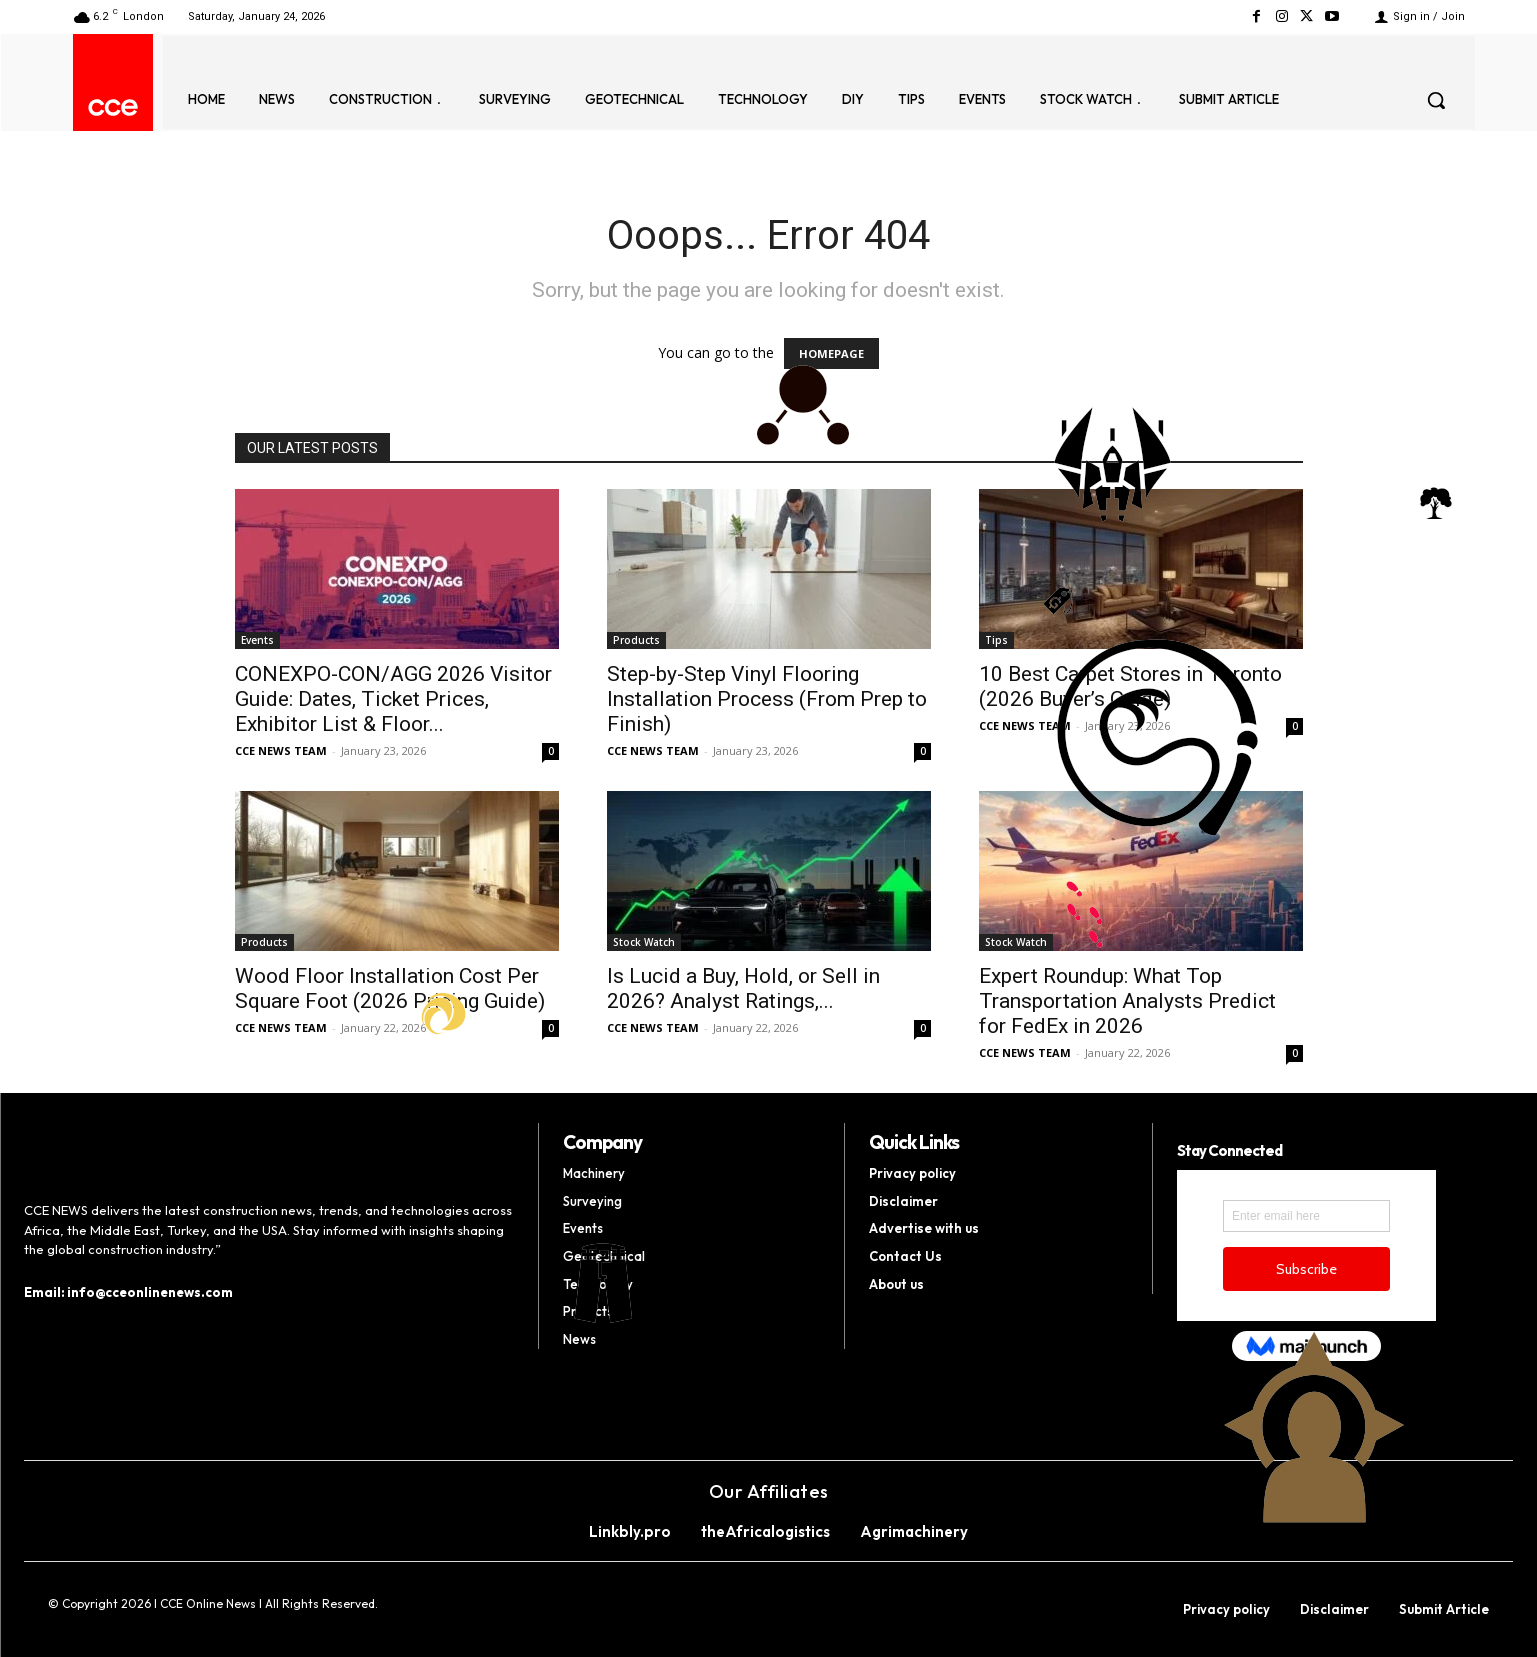 Image resolution: width=1537 pixels, height=1657 pixels. I want to click on indicates a holy or divine character class, so click(1313, 1426).